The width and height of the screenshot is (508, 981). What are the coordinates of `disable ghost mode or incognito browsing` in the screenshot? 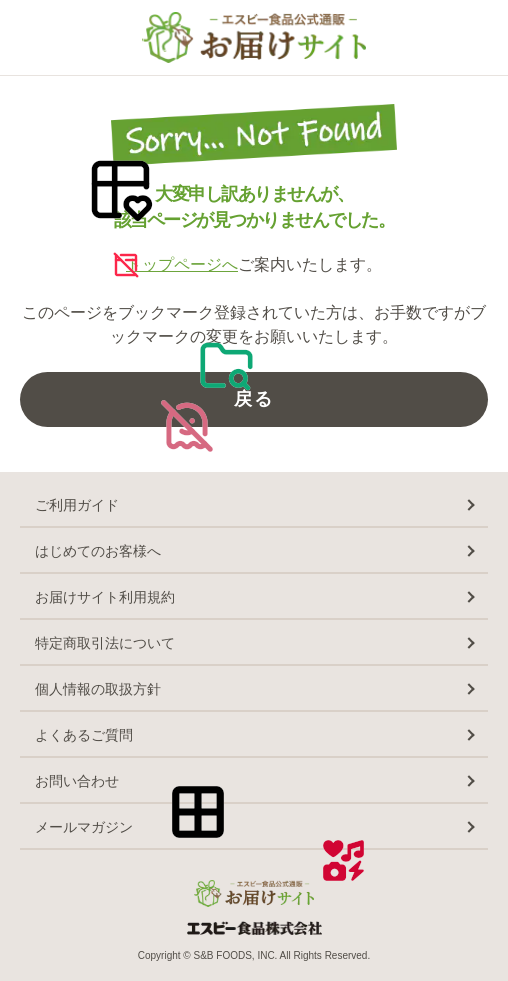 It's located at (187, 426).